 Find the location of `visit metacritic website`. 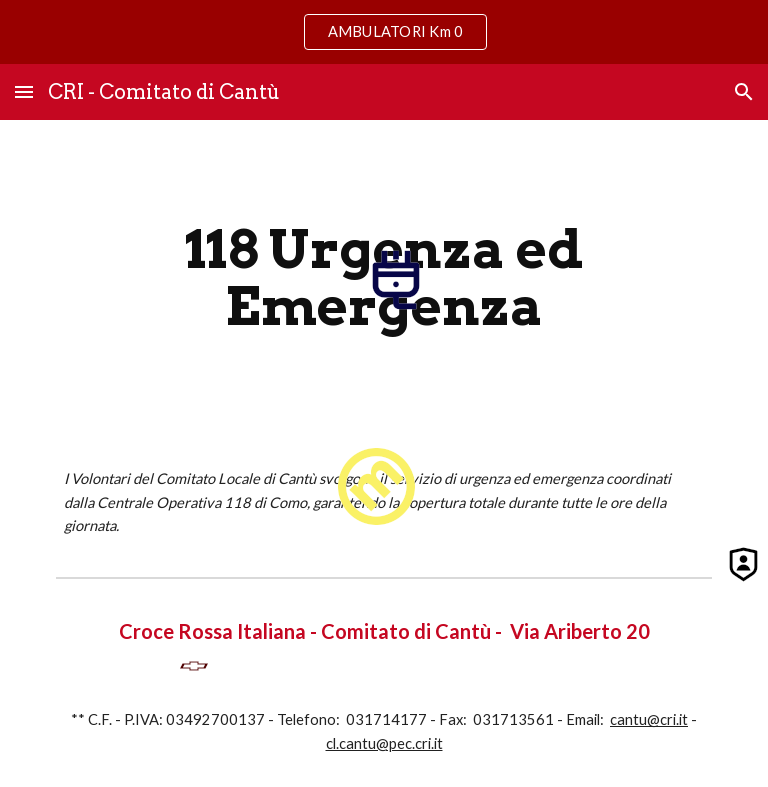

visit metacritic website is located at coordinates (376, 486).